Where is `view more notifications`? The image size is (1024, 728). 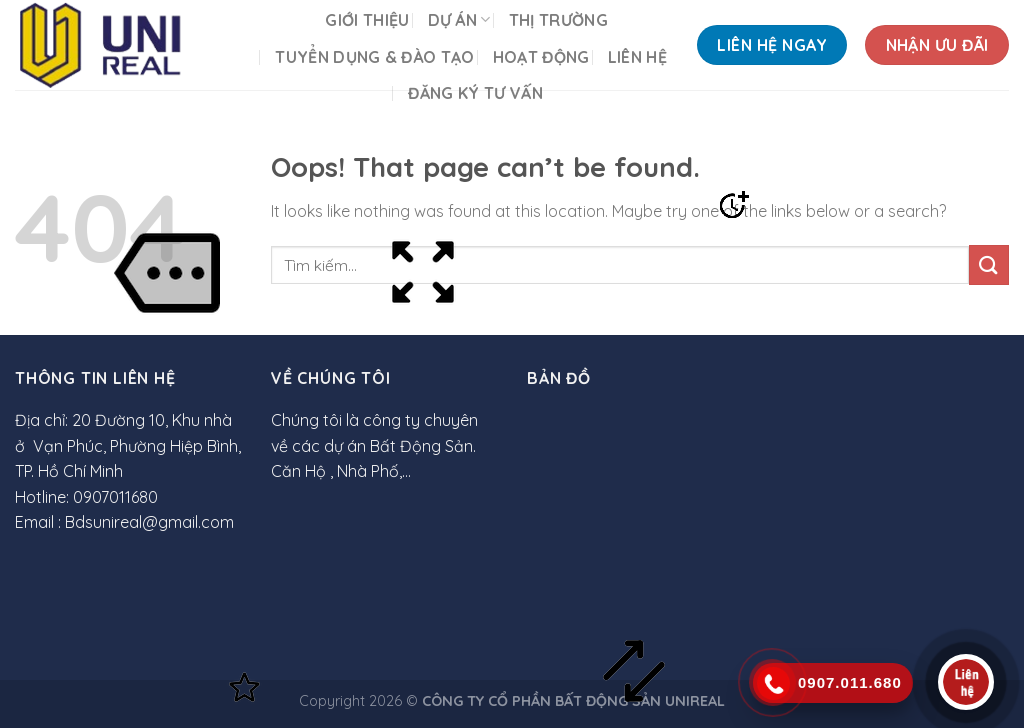 view more notifications is located at coordinates (167, 273).